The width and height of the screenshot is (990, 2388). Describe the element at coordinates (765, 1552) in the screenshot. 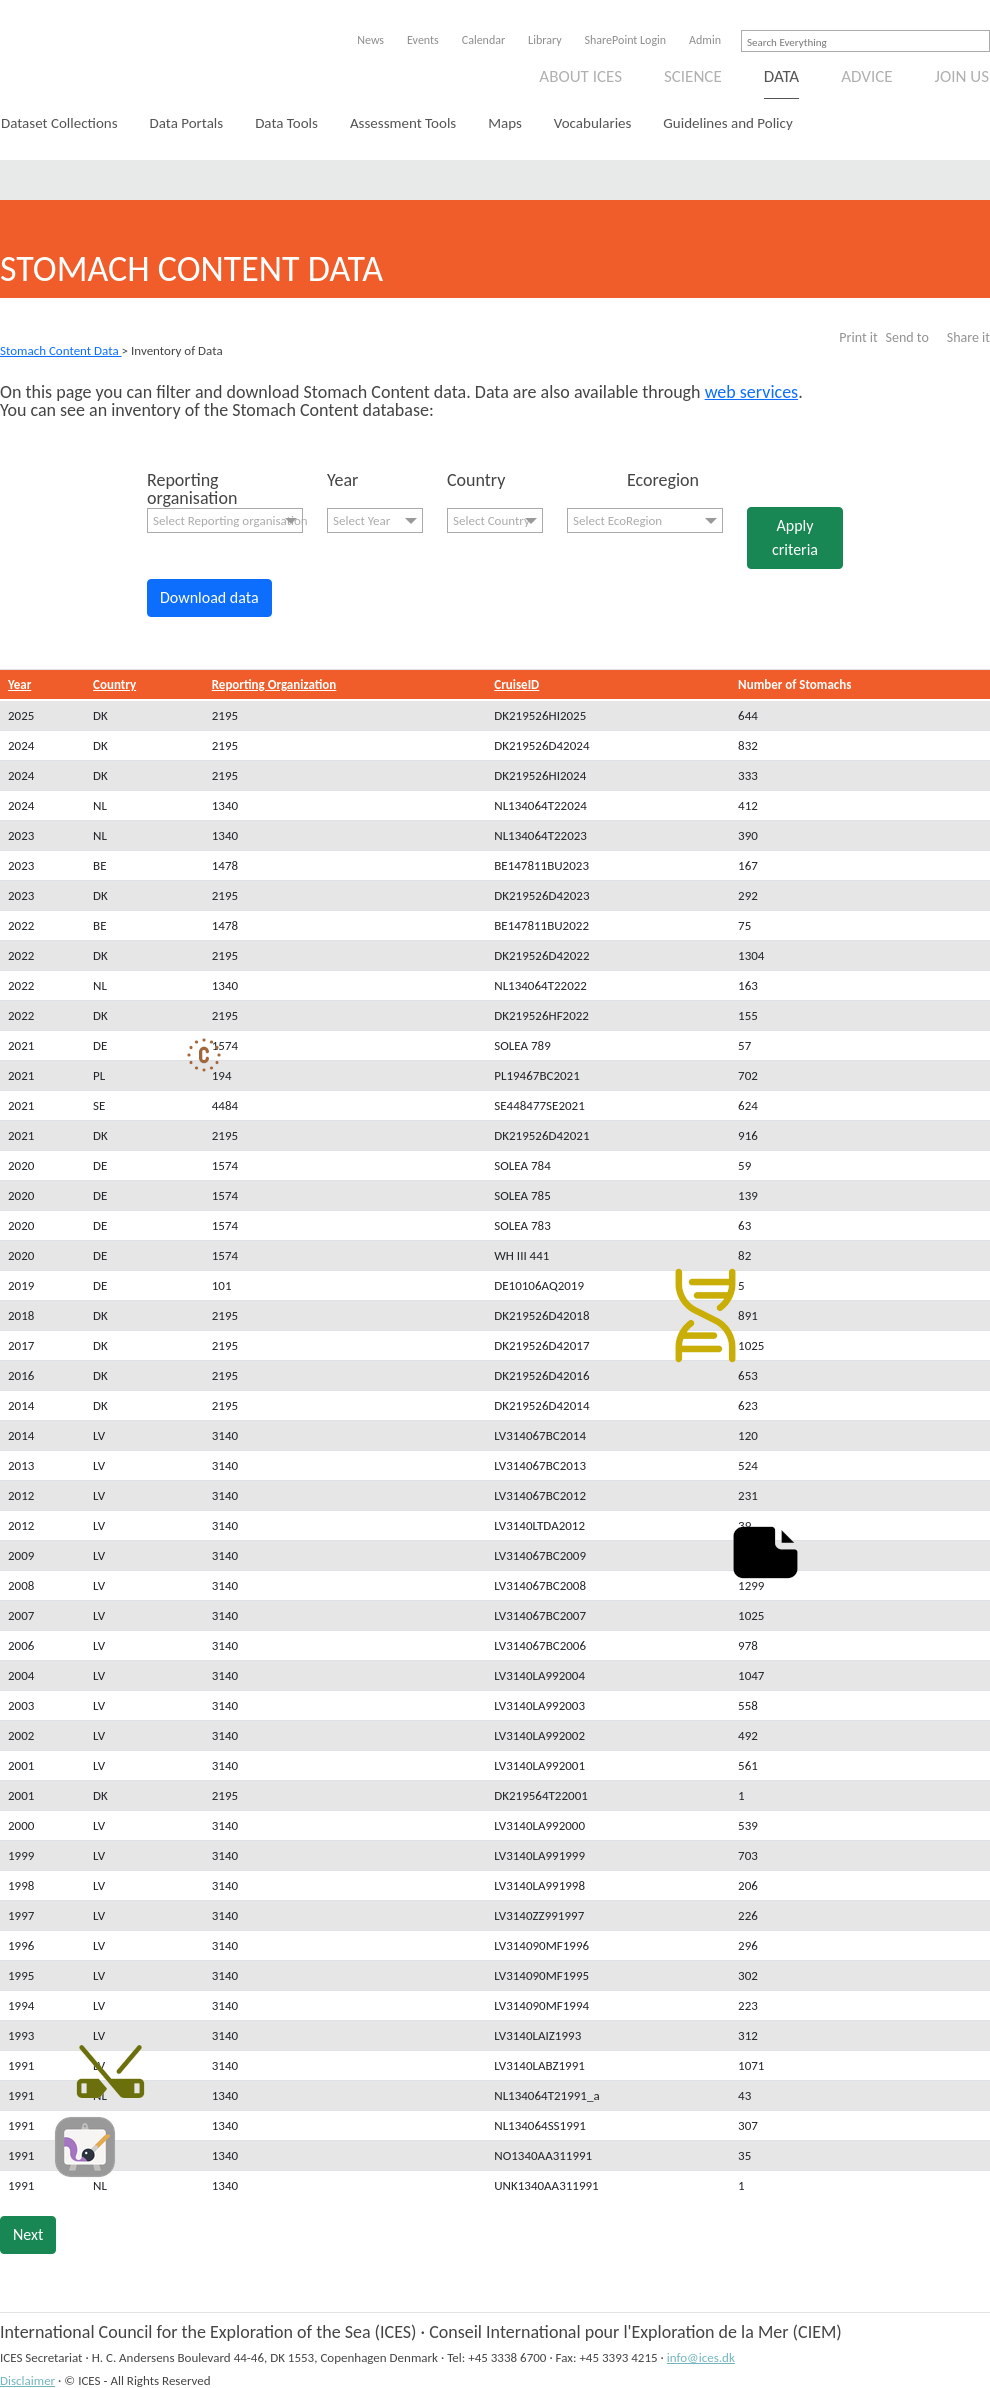

I see `view document in landscape orientation` at that location.